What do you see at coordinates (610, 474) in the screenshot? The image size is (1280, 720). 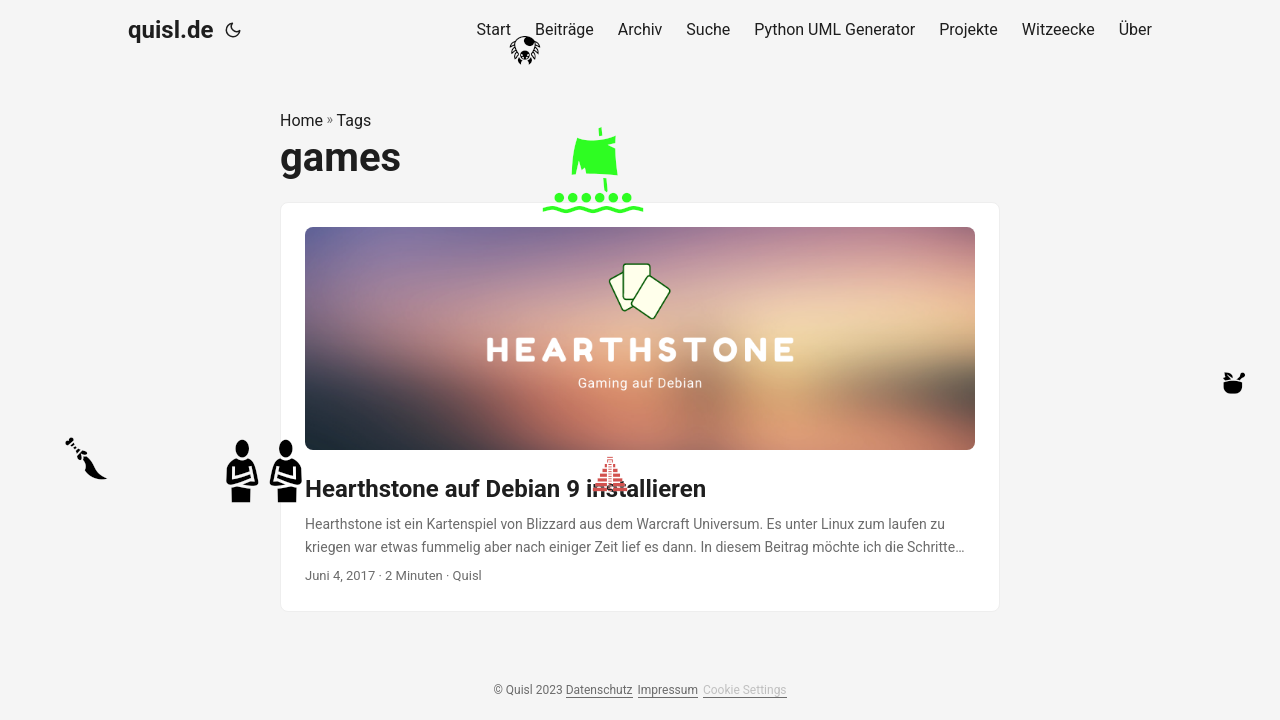 I see `explore ancient civilizations or history content` at bounding box center [610, 474].